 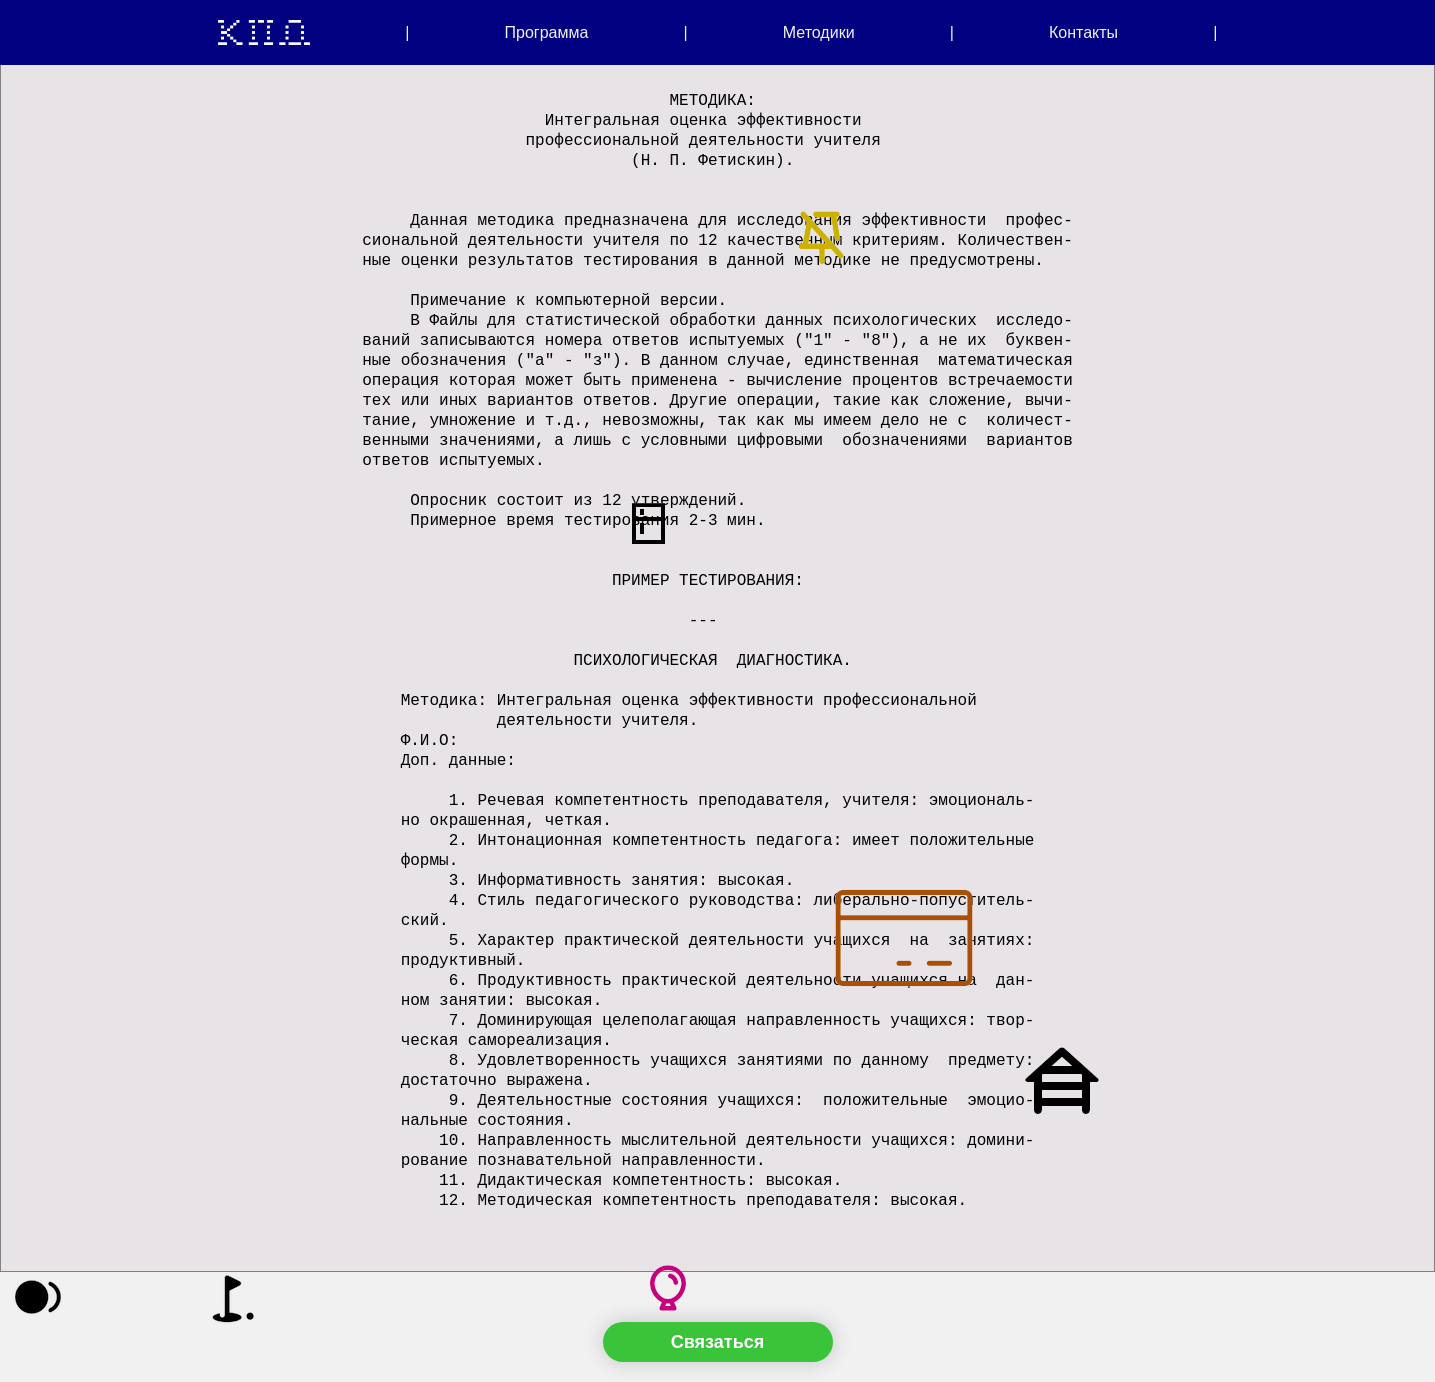 What do you see at coordinates (904, 938) in the screenshot?
I see `manage payment methods` at bounding box center [904, 938].